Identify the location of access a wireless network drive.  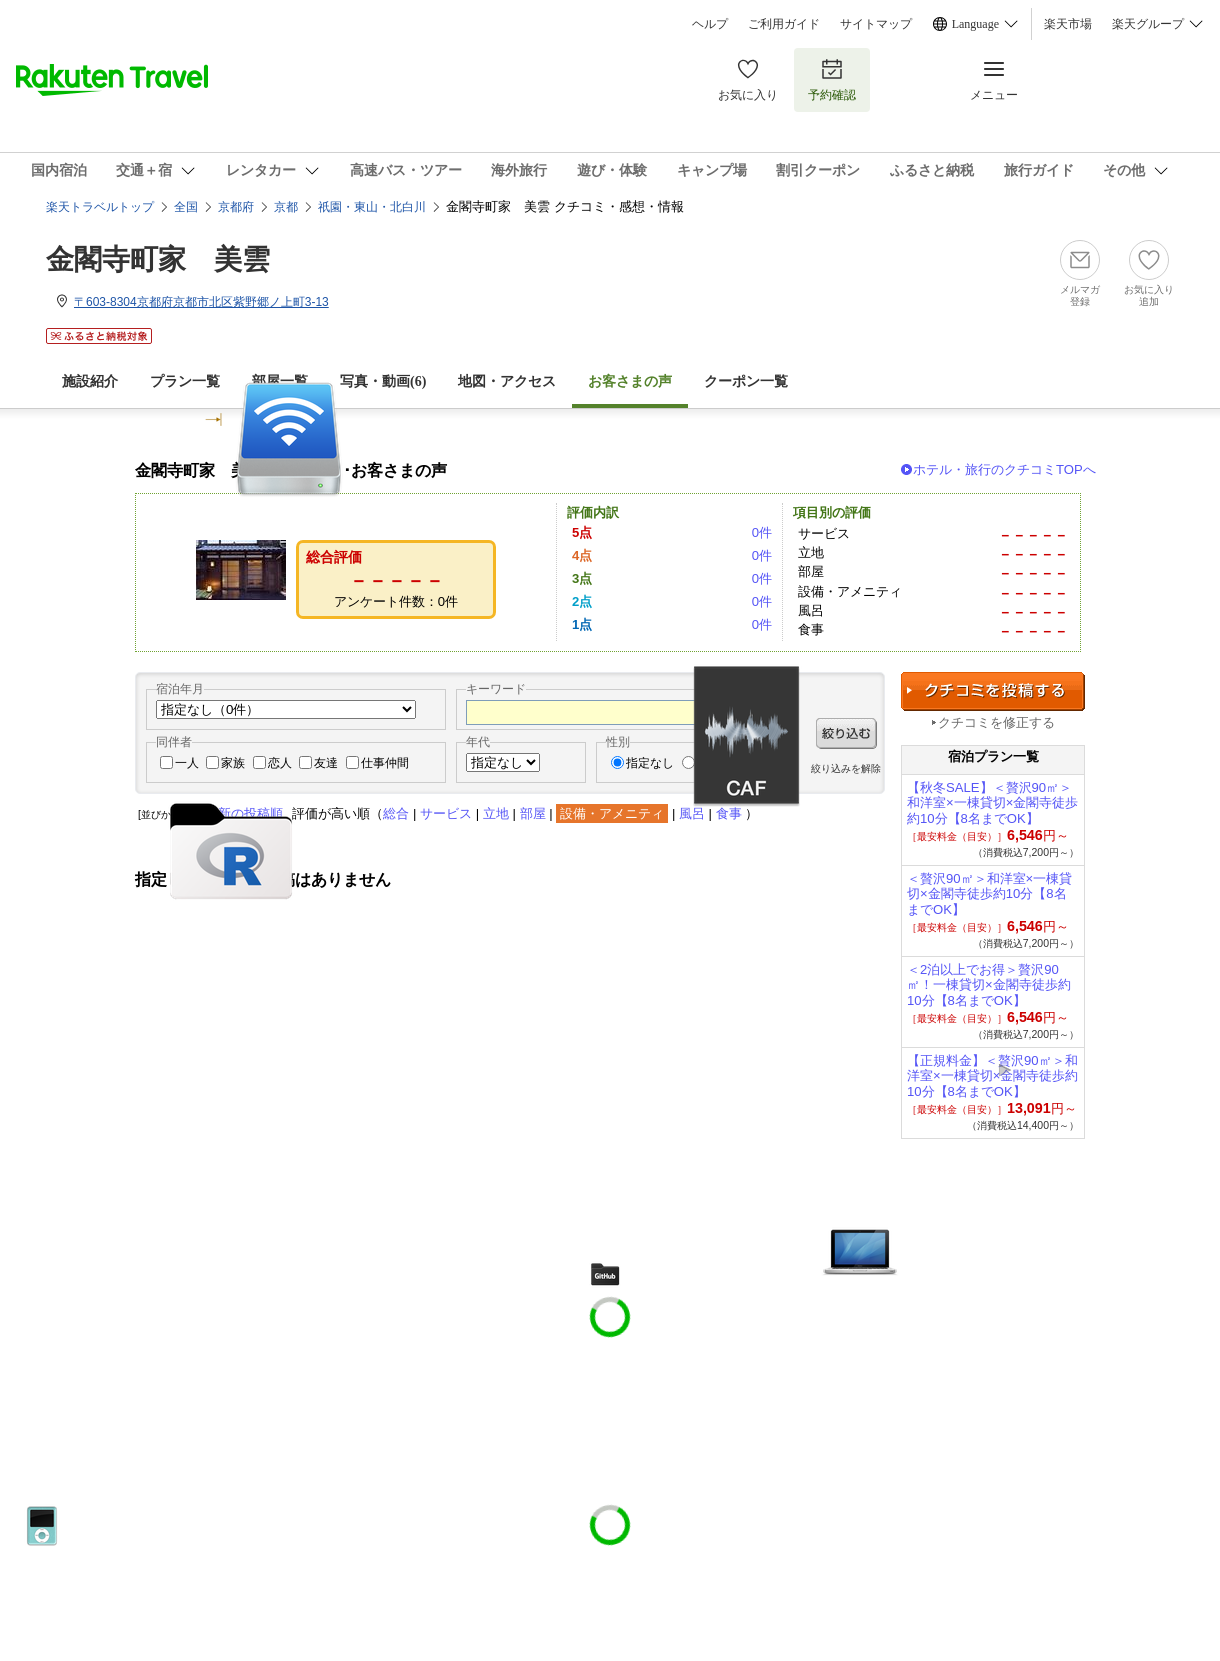
(289, 441).